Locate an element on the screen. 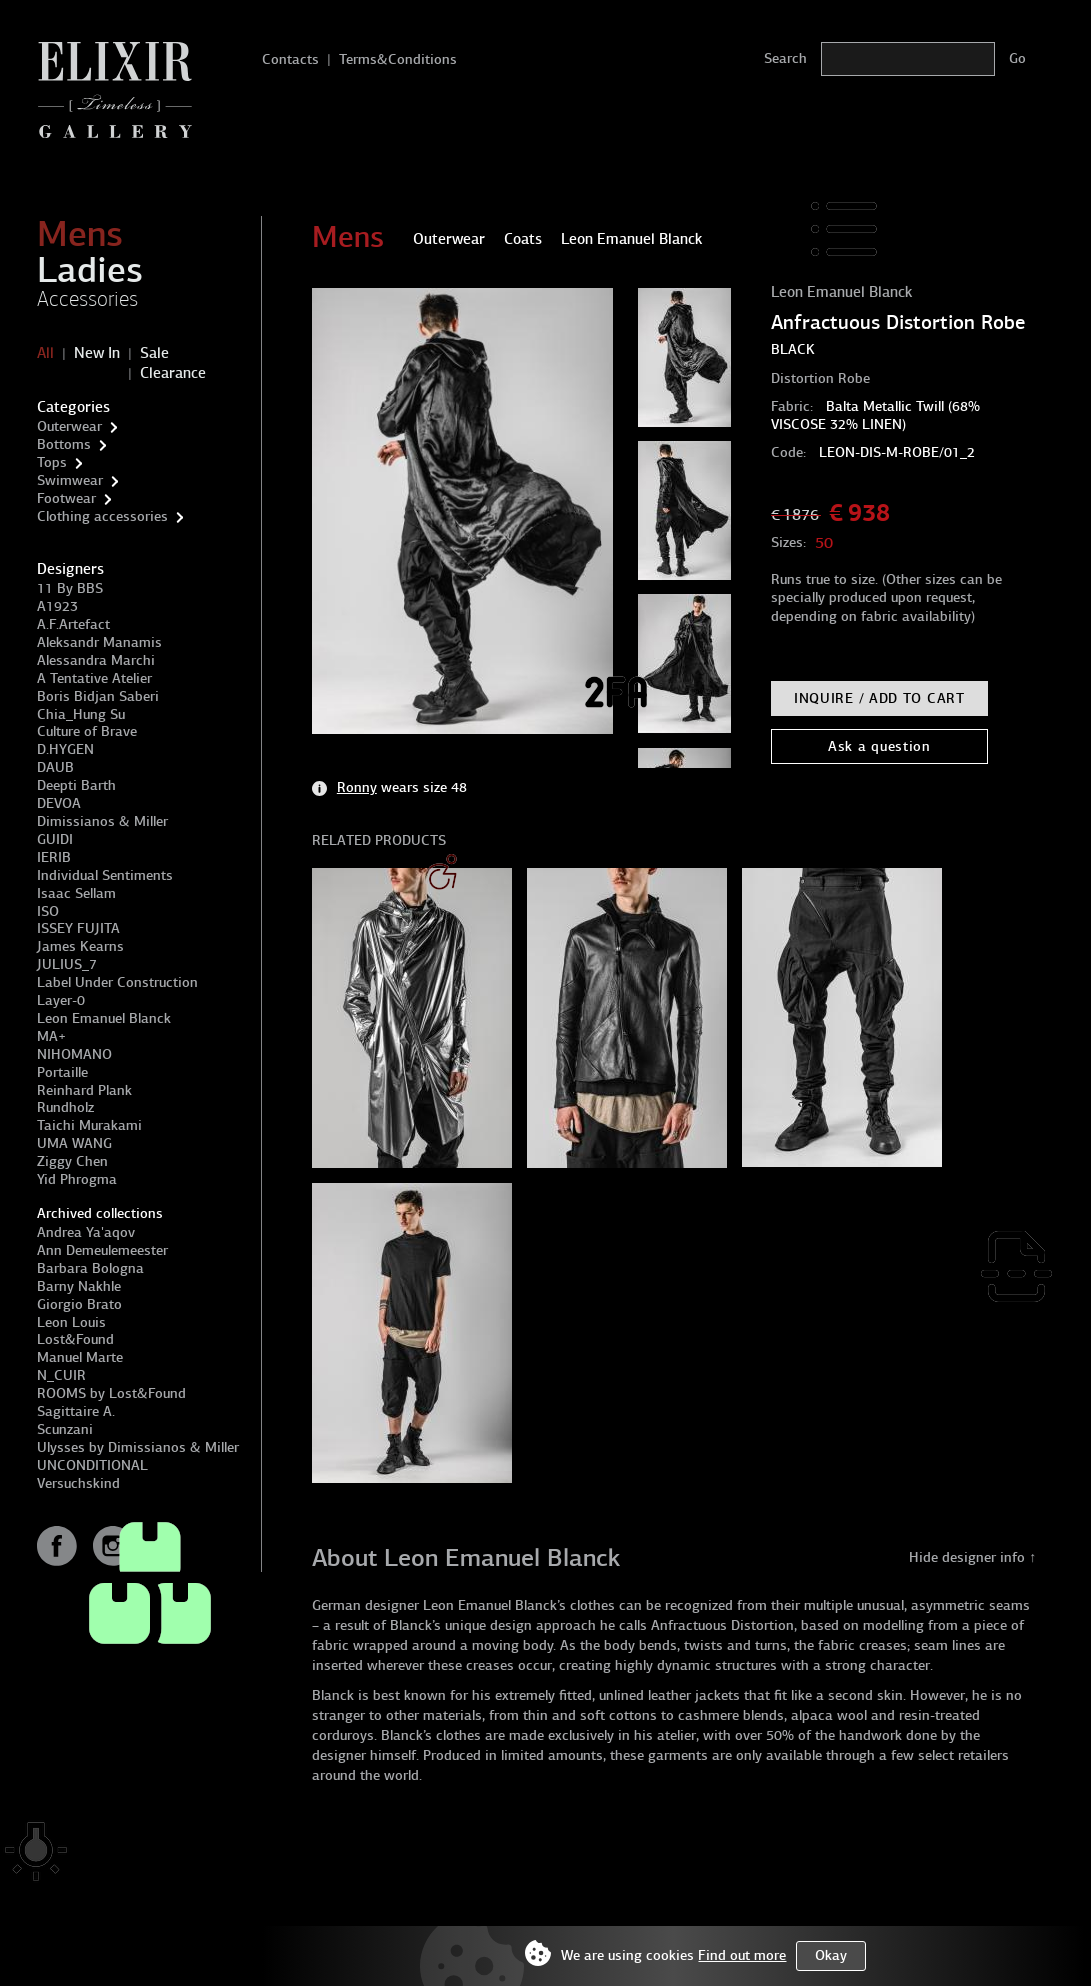 The width and height of the screenshot is (1091, 1986). indicates wheelchair accessible route or facility is located at coordinates (443, 872).